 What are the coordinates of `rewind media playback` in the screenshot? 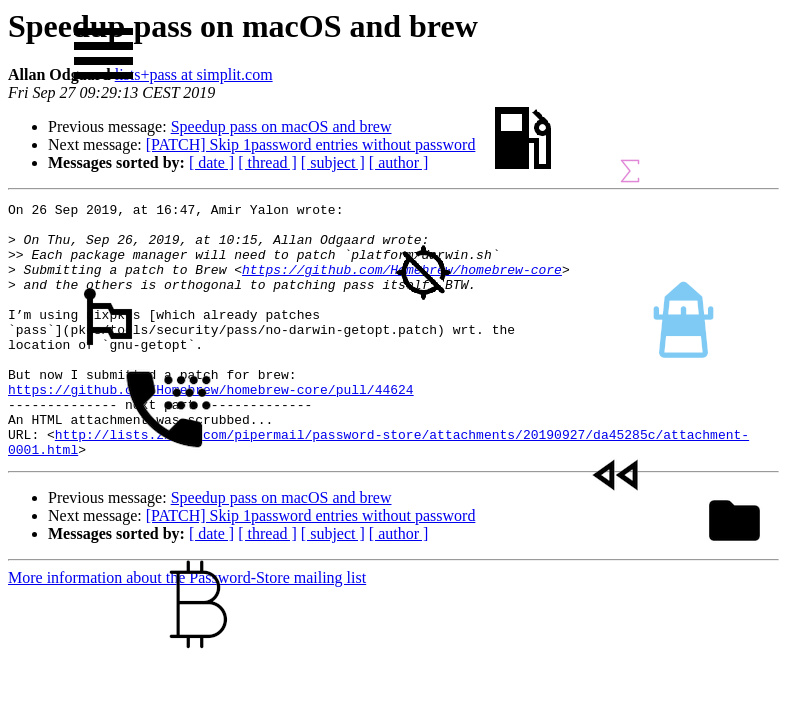 It's located at (617, 475).